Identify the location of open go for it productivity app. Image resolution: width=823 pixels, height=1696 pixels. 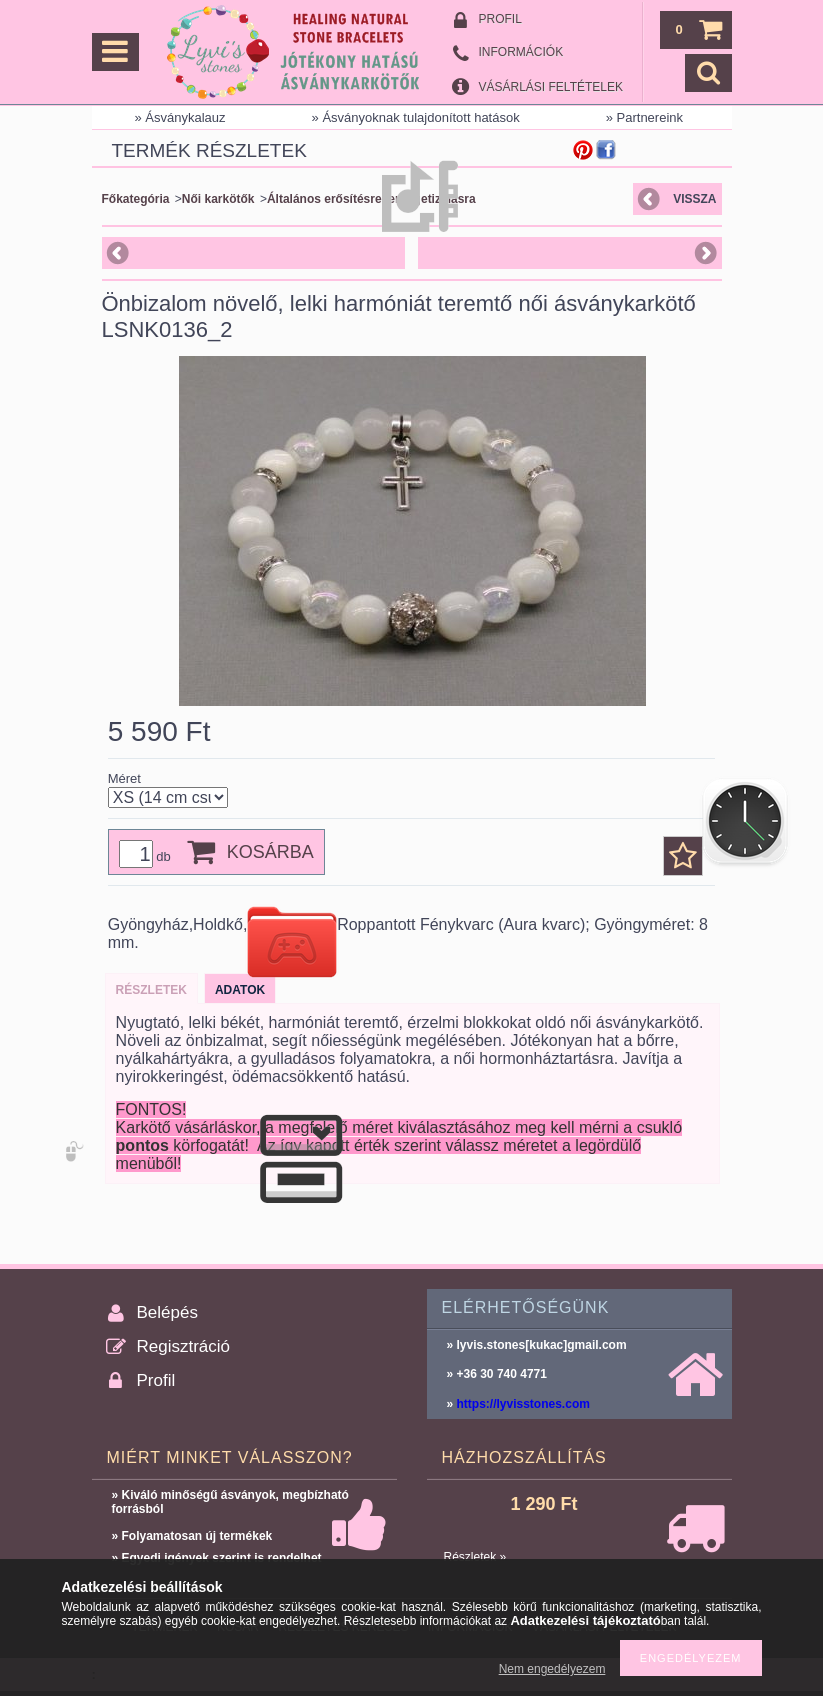
(745, 821).